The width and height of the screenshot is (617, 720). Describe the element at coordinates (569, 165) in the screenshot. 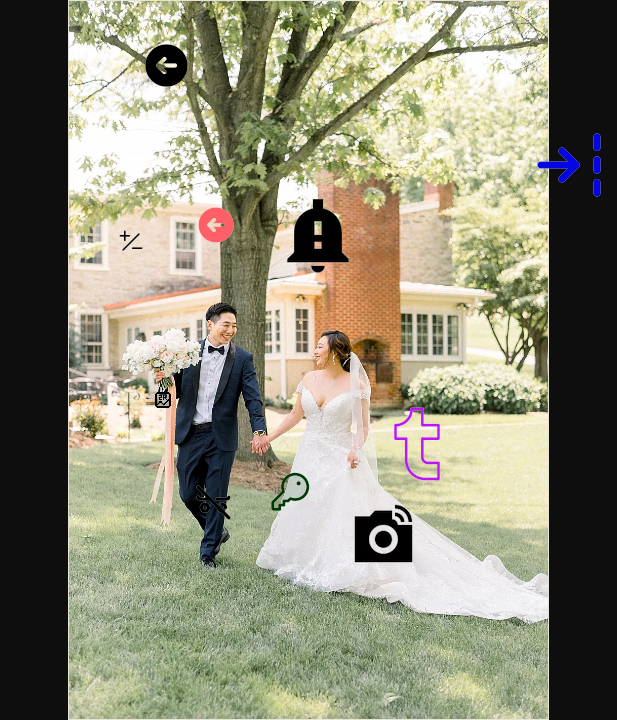

I see `move item to the right edge` at that location.